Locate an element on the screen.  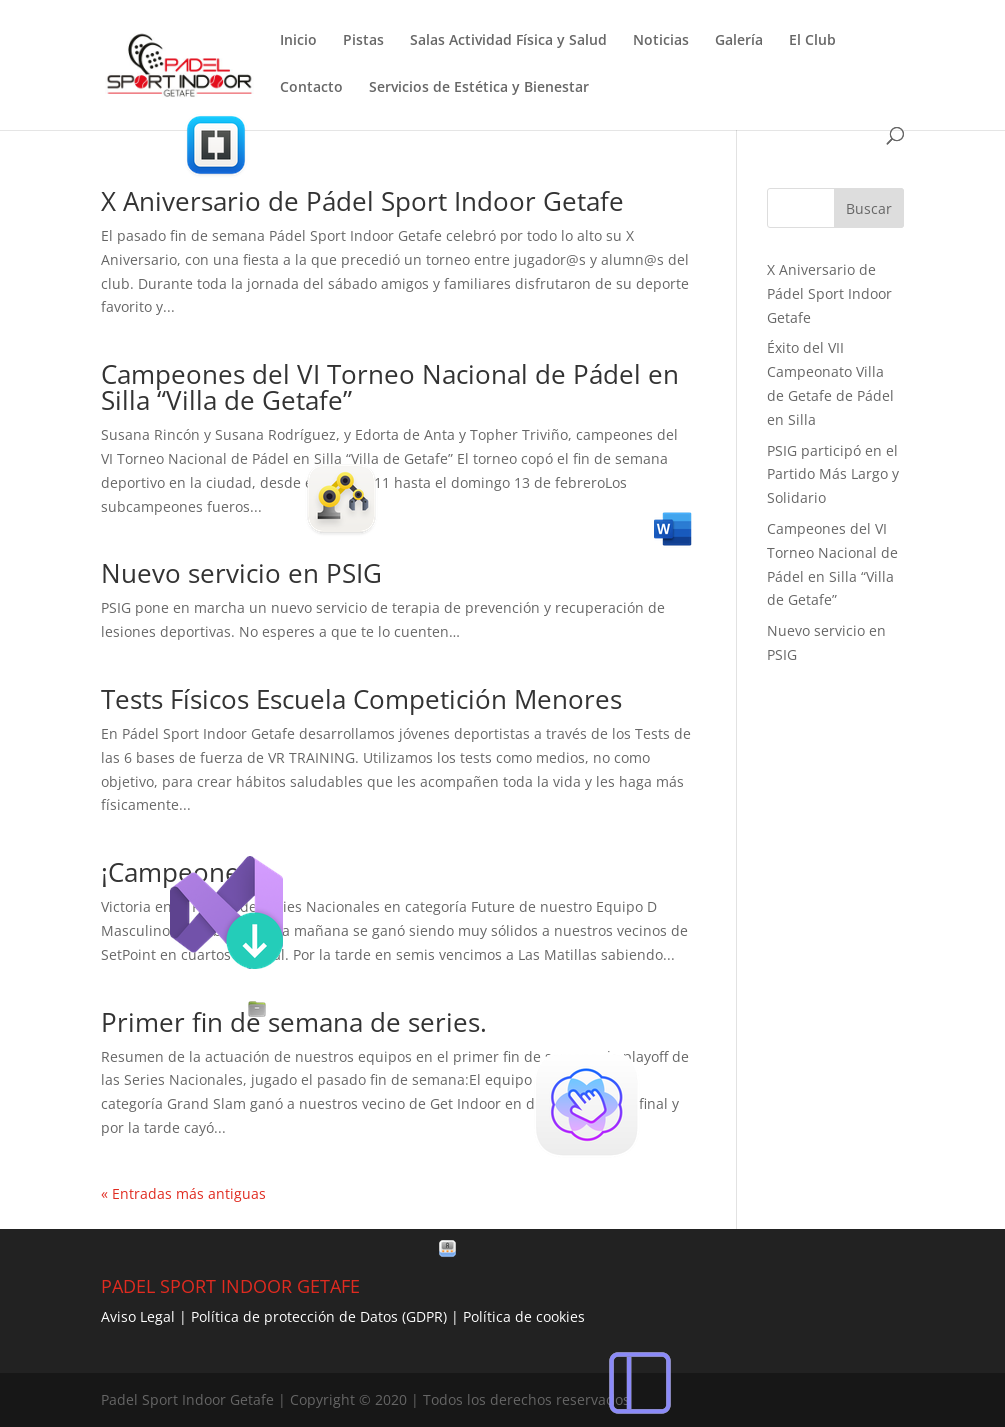
open Microsoft Word application is located at coordinates (673, 529).